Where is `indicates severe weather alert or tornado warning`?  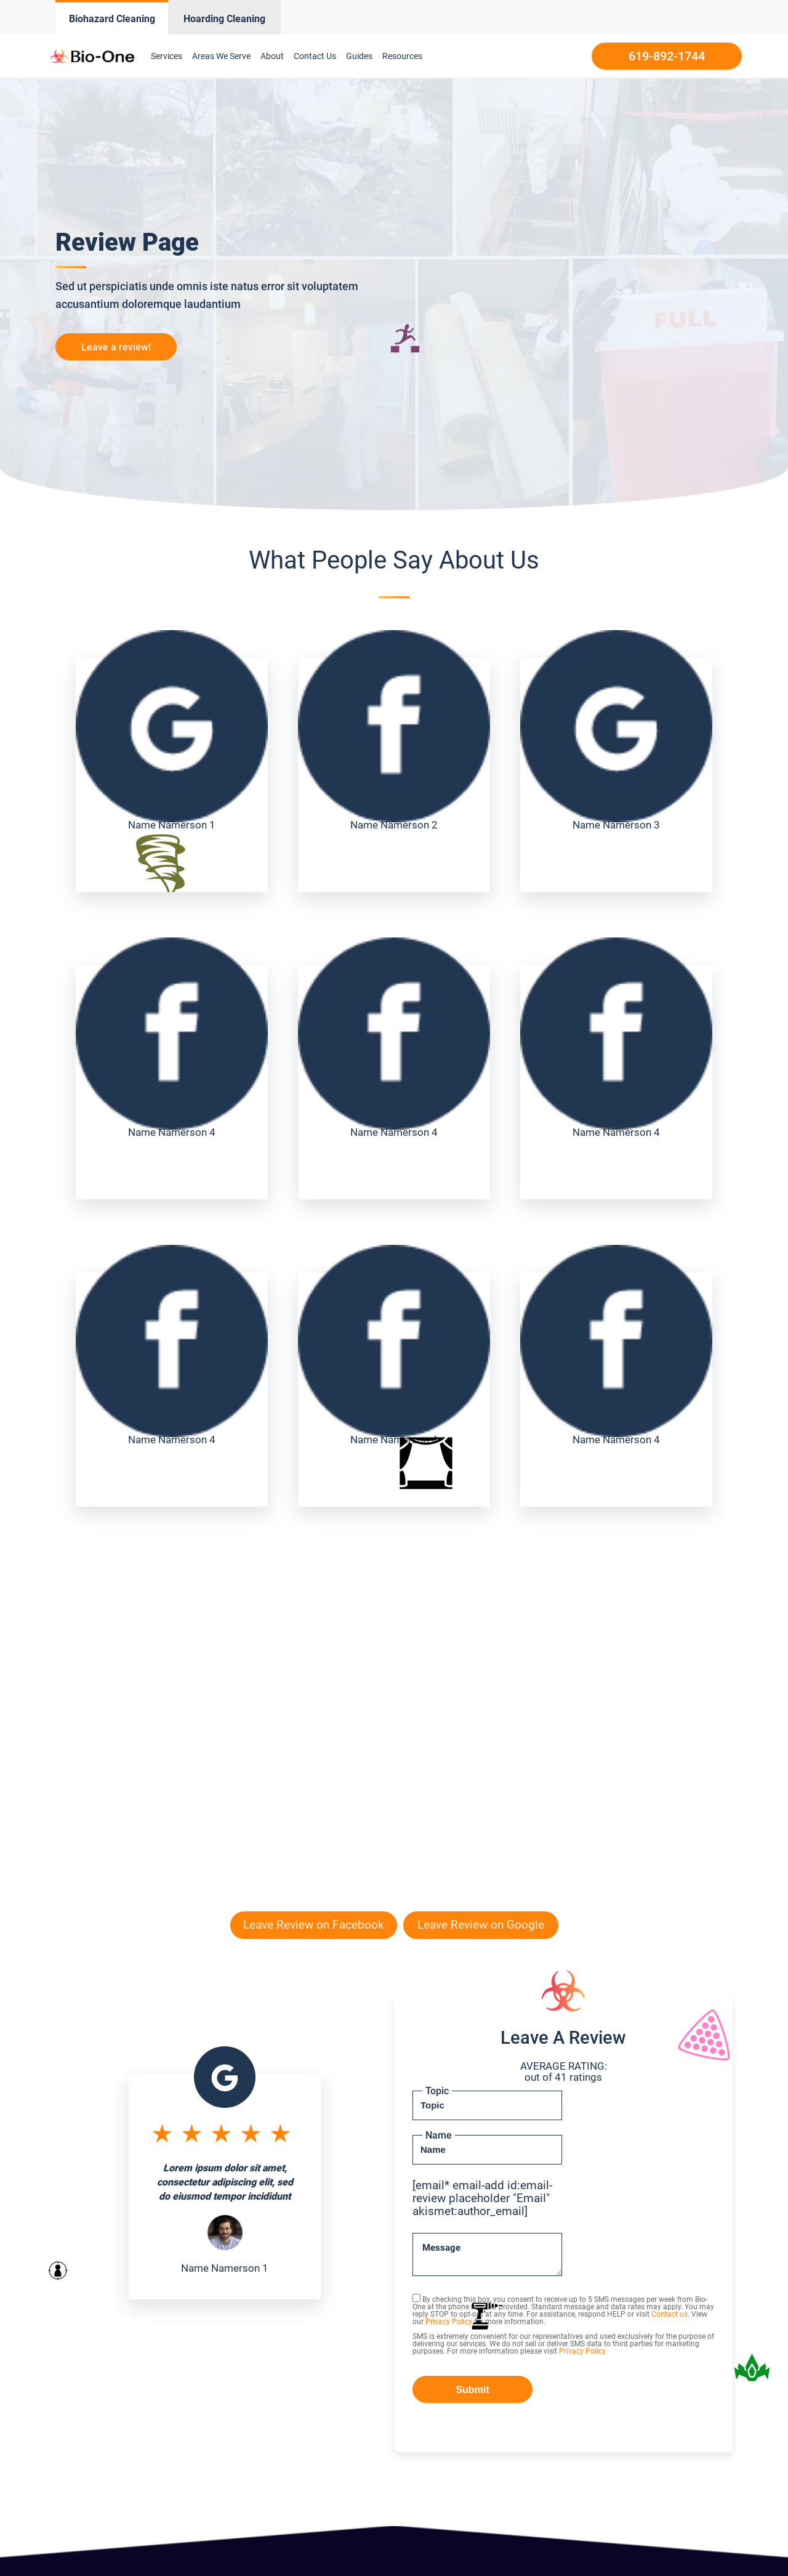 indicates severe weather alert or tornado warning is located at coordinates (161, 863).